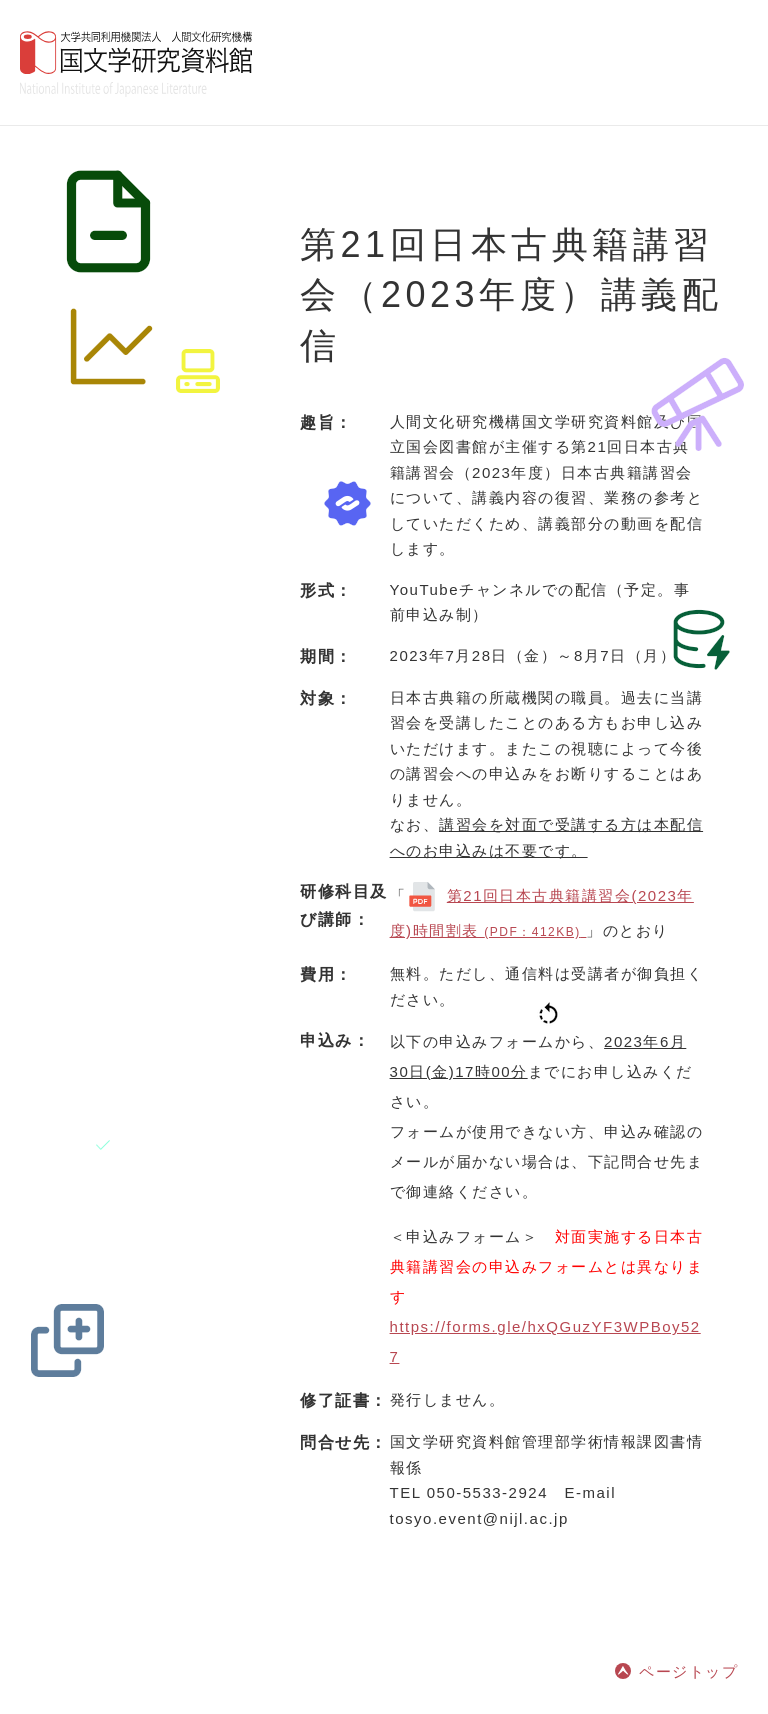  Describe the element at coordinates (103, 1145) in the screenshot. I see `confirm or submit an action` at that location.